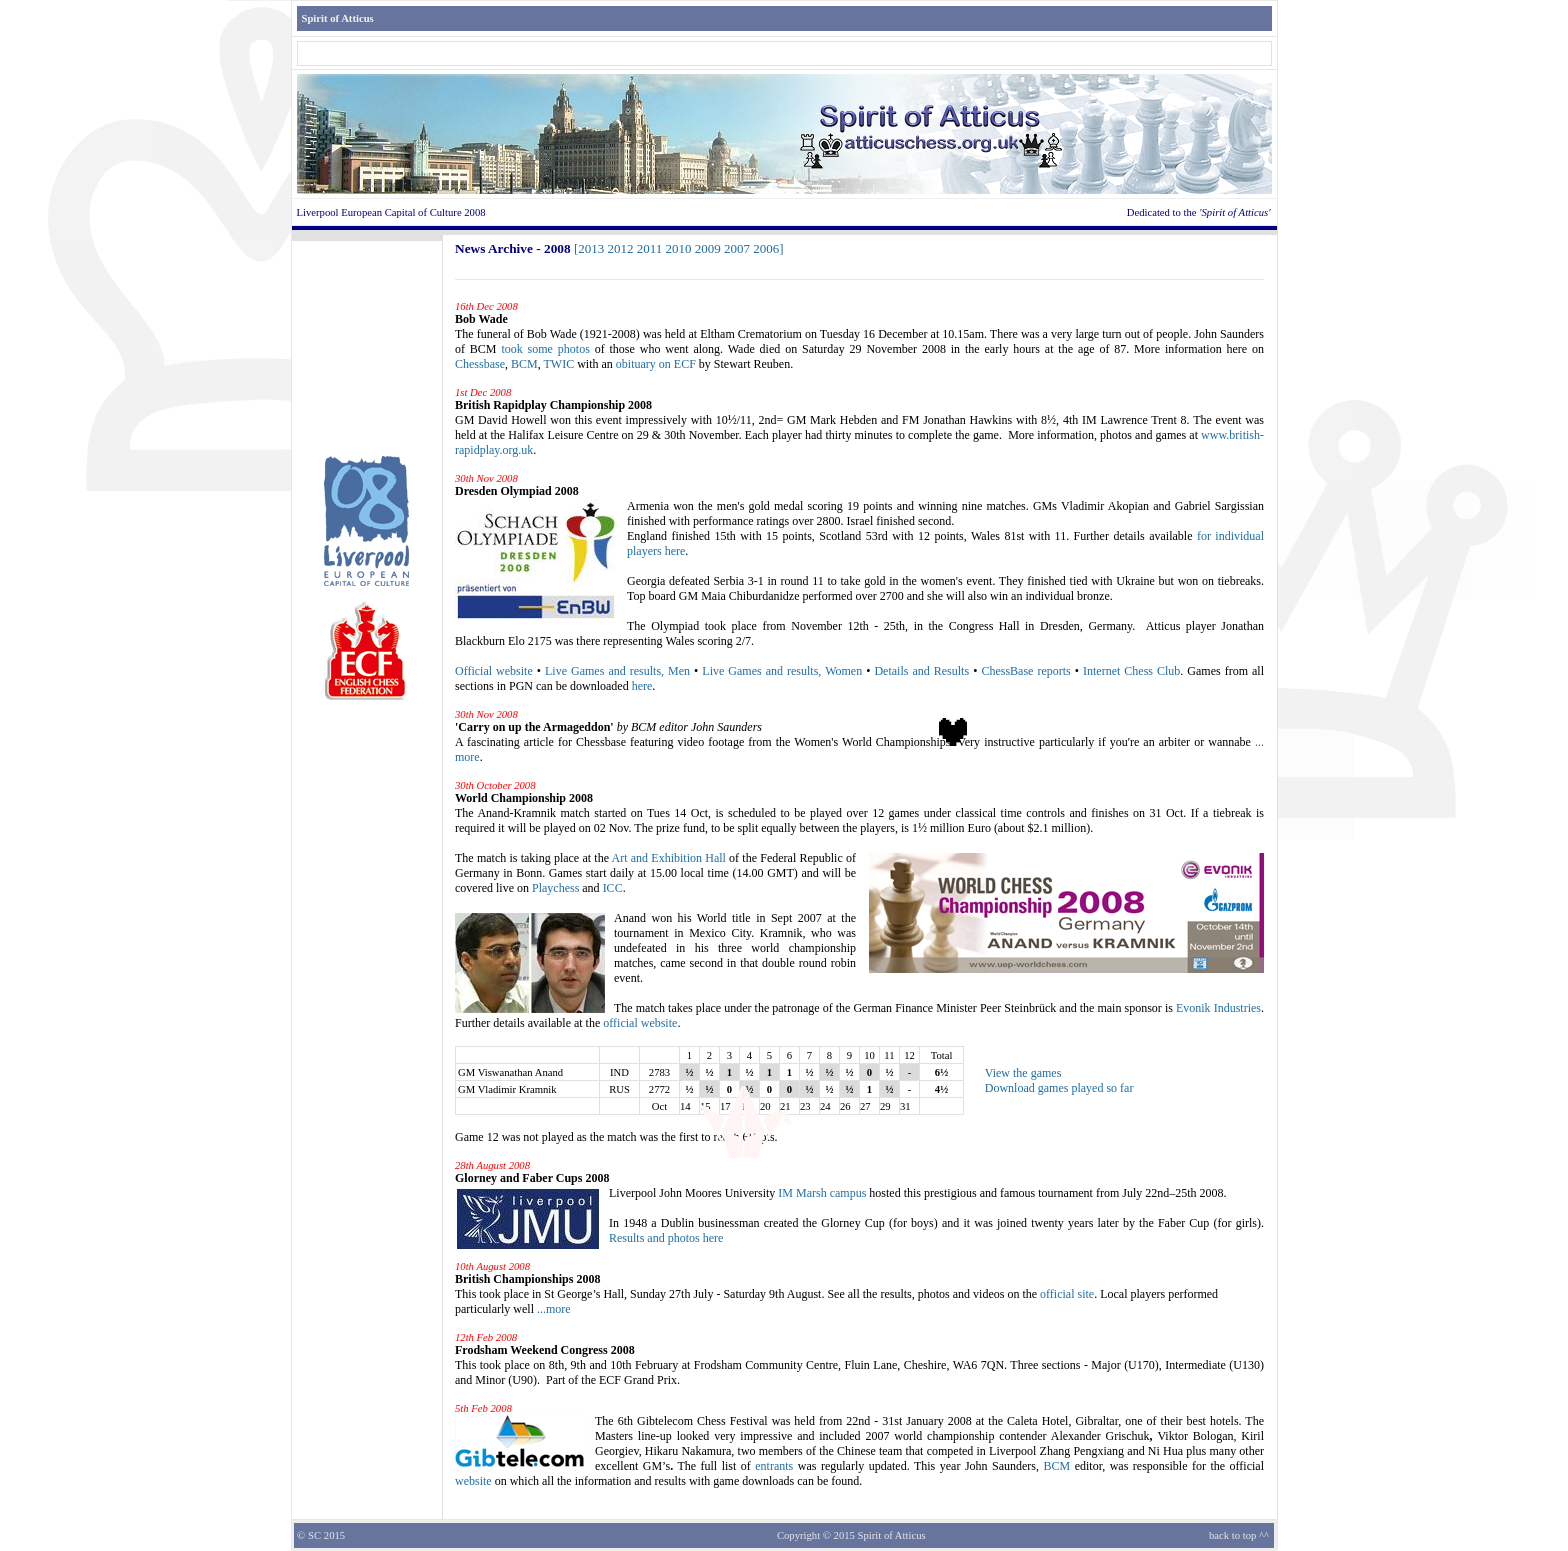 The height and width of the screenshot is (1551, 1568). What do you see at coordinates (746, 1122) in the screenshot?
I see `open padlet app` at bounding box center [746, 1122].